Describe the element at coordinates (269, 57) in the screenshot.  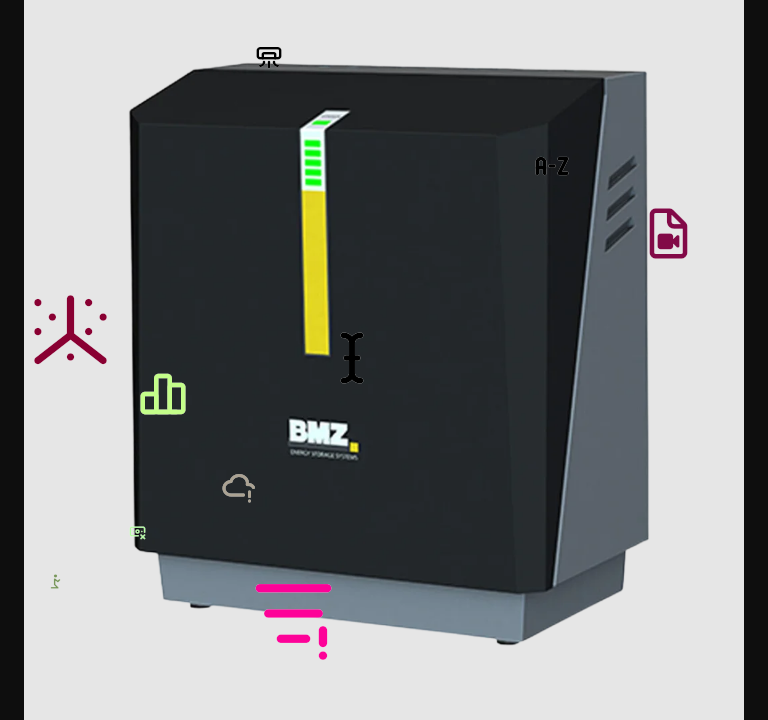
I see `toggle air conditioning controls` at that location.